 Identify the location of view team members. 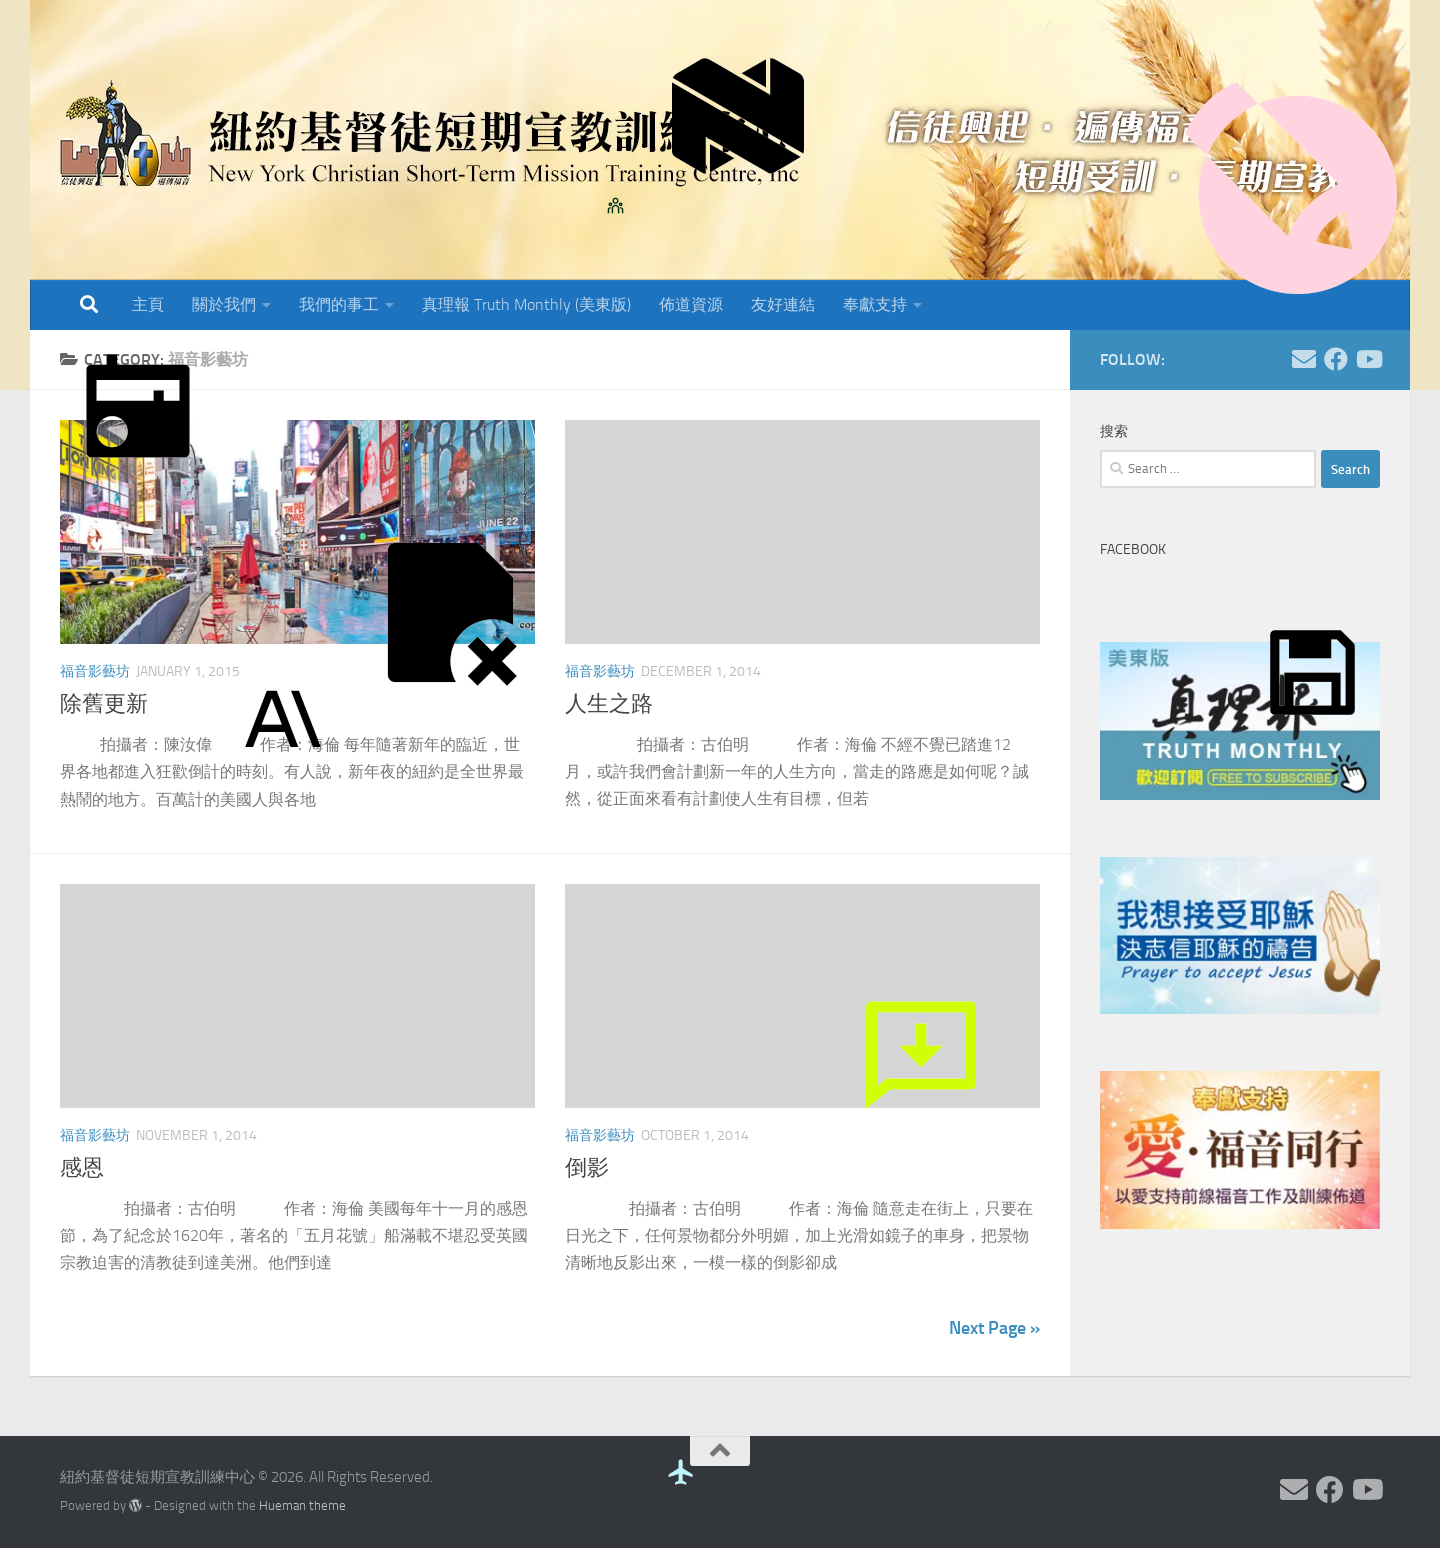
(615, 205).